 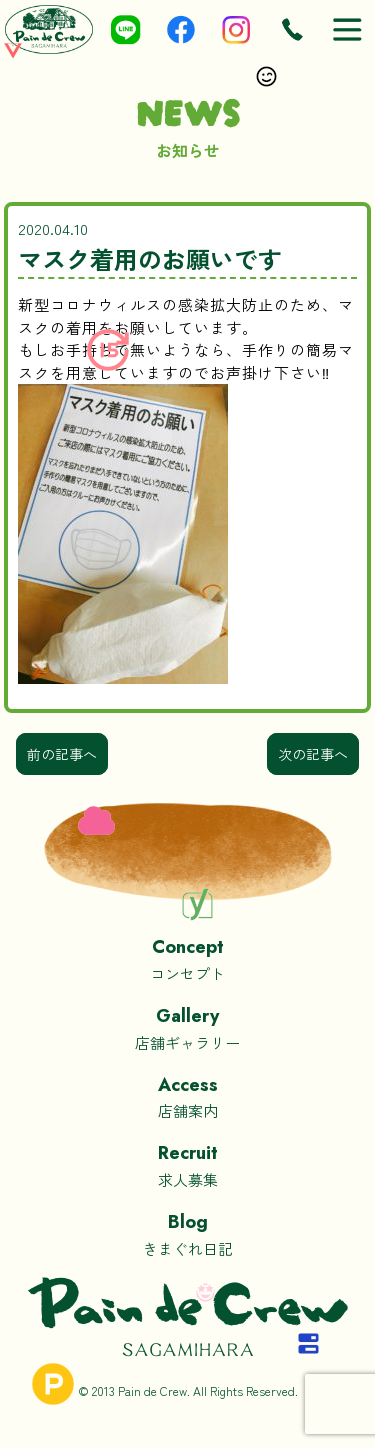 What do you see at coordinates (205, 1292) in the screenshot?
I see `rate something as amazing or five-star` at bounding box center [205, 1292].